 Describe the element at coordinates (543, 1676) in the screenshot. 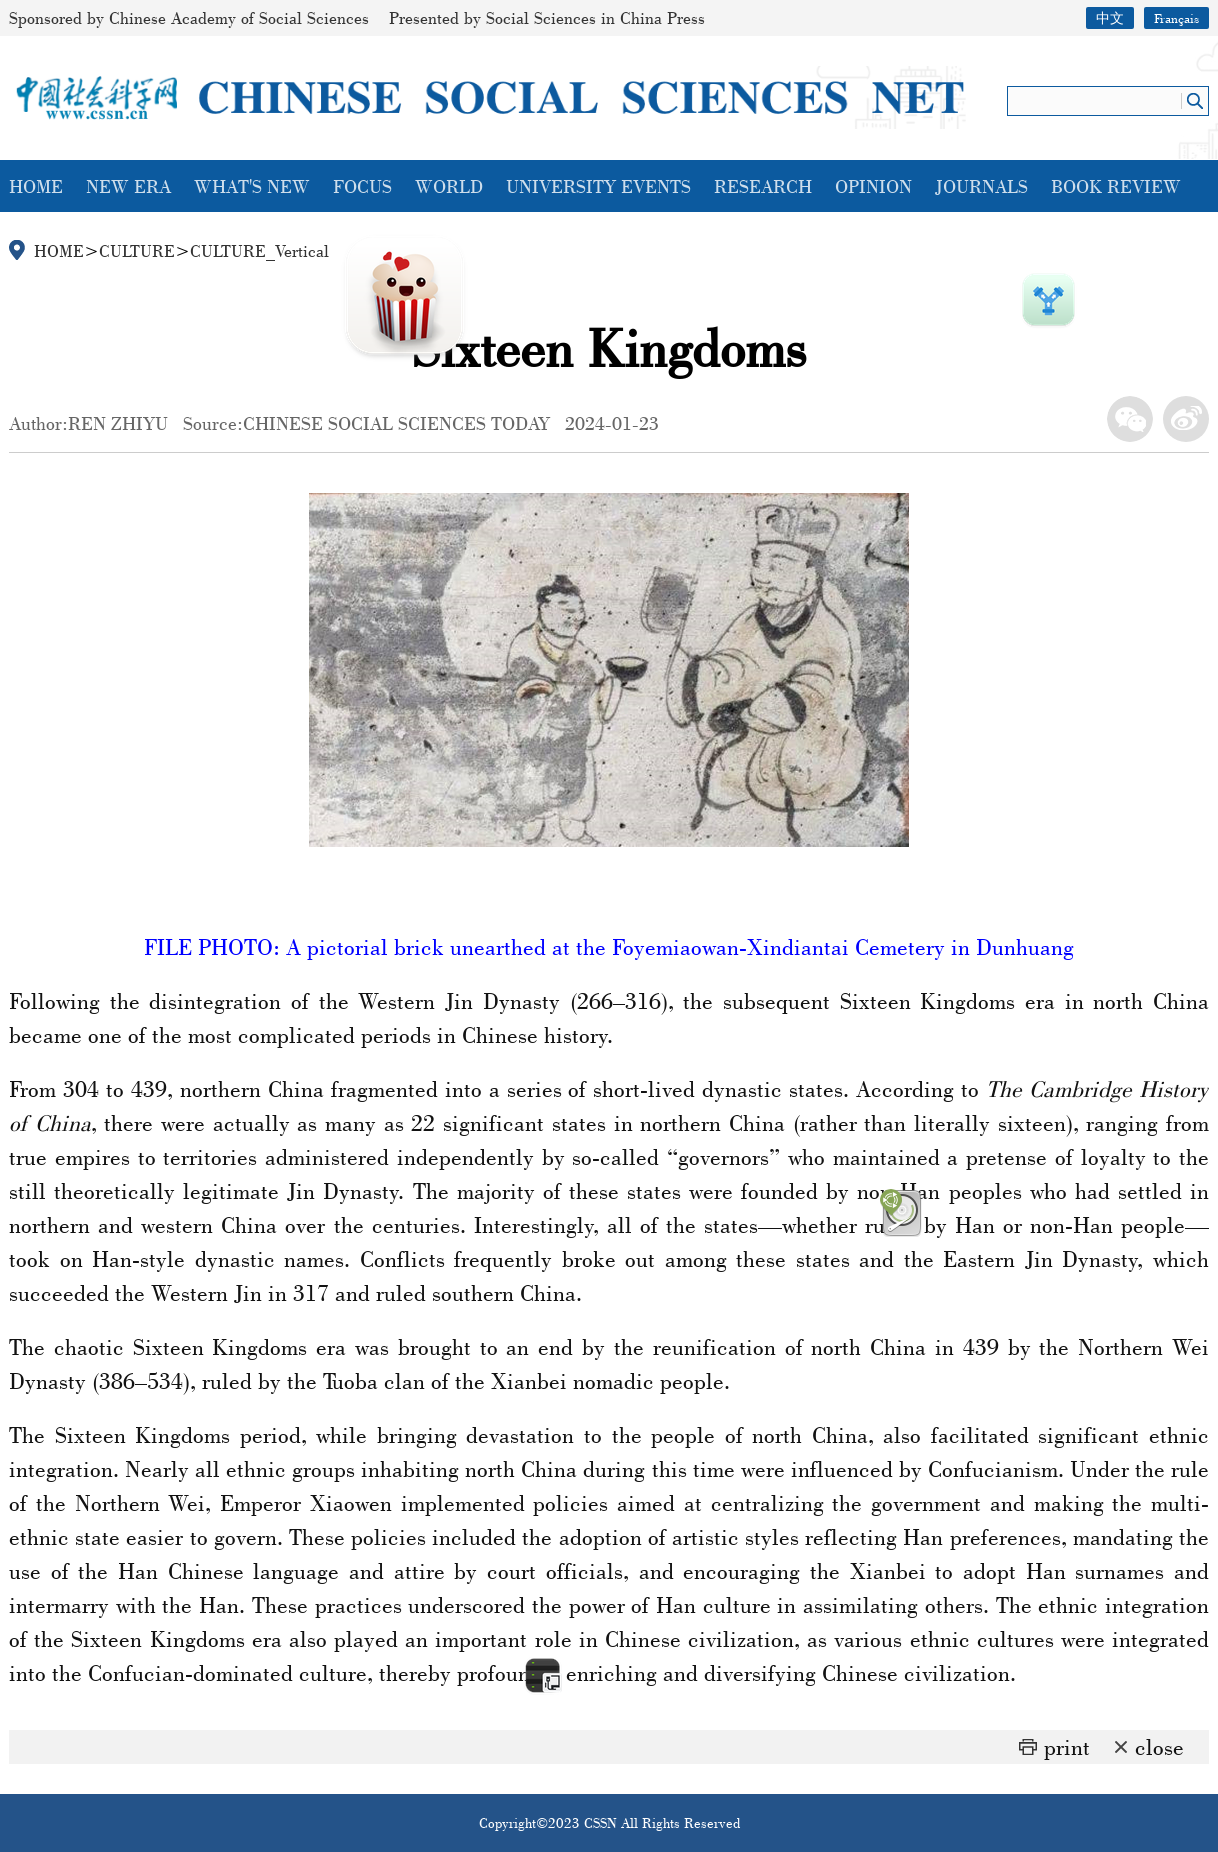

I see `configure DHCP server settings` at that location.